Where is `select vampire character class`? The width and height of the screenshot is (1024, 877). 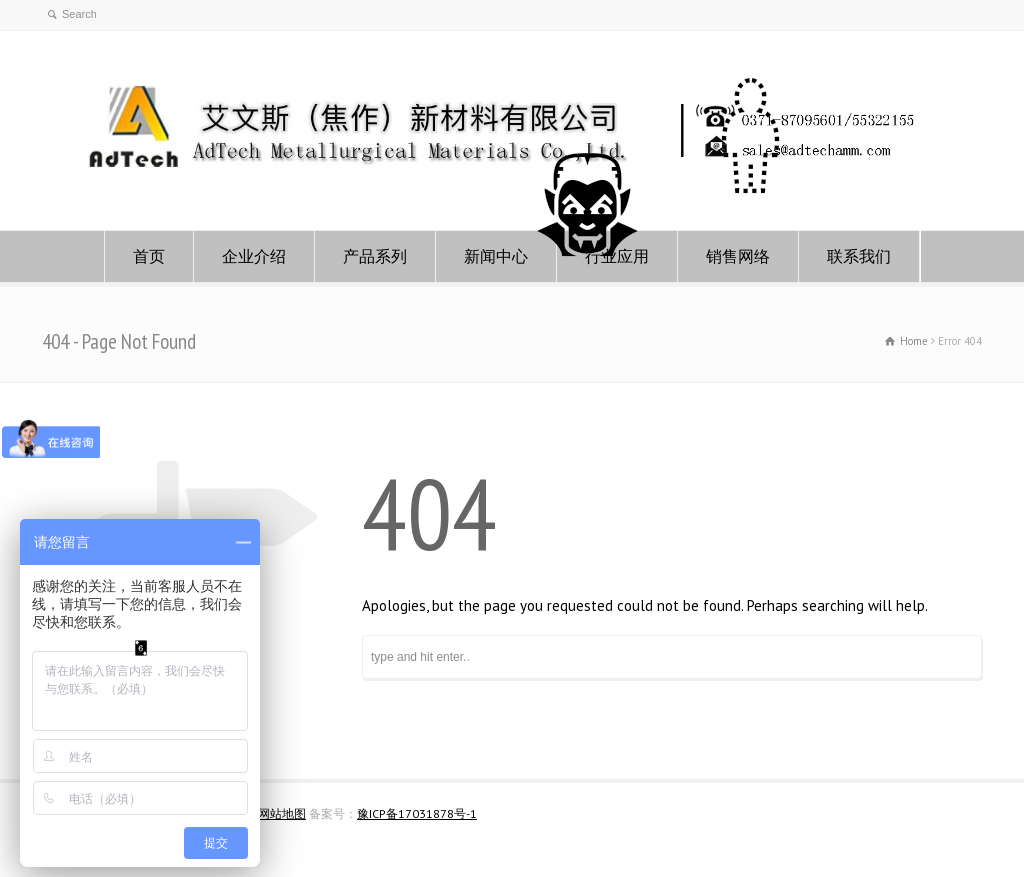
select vampire character class is located at coordinates (587, 204).